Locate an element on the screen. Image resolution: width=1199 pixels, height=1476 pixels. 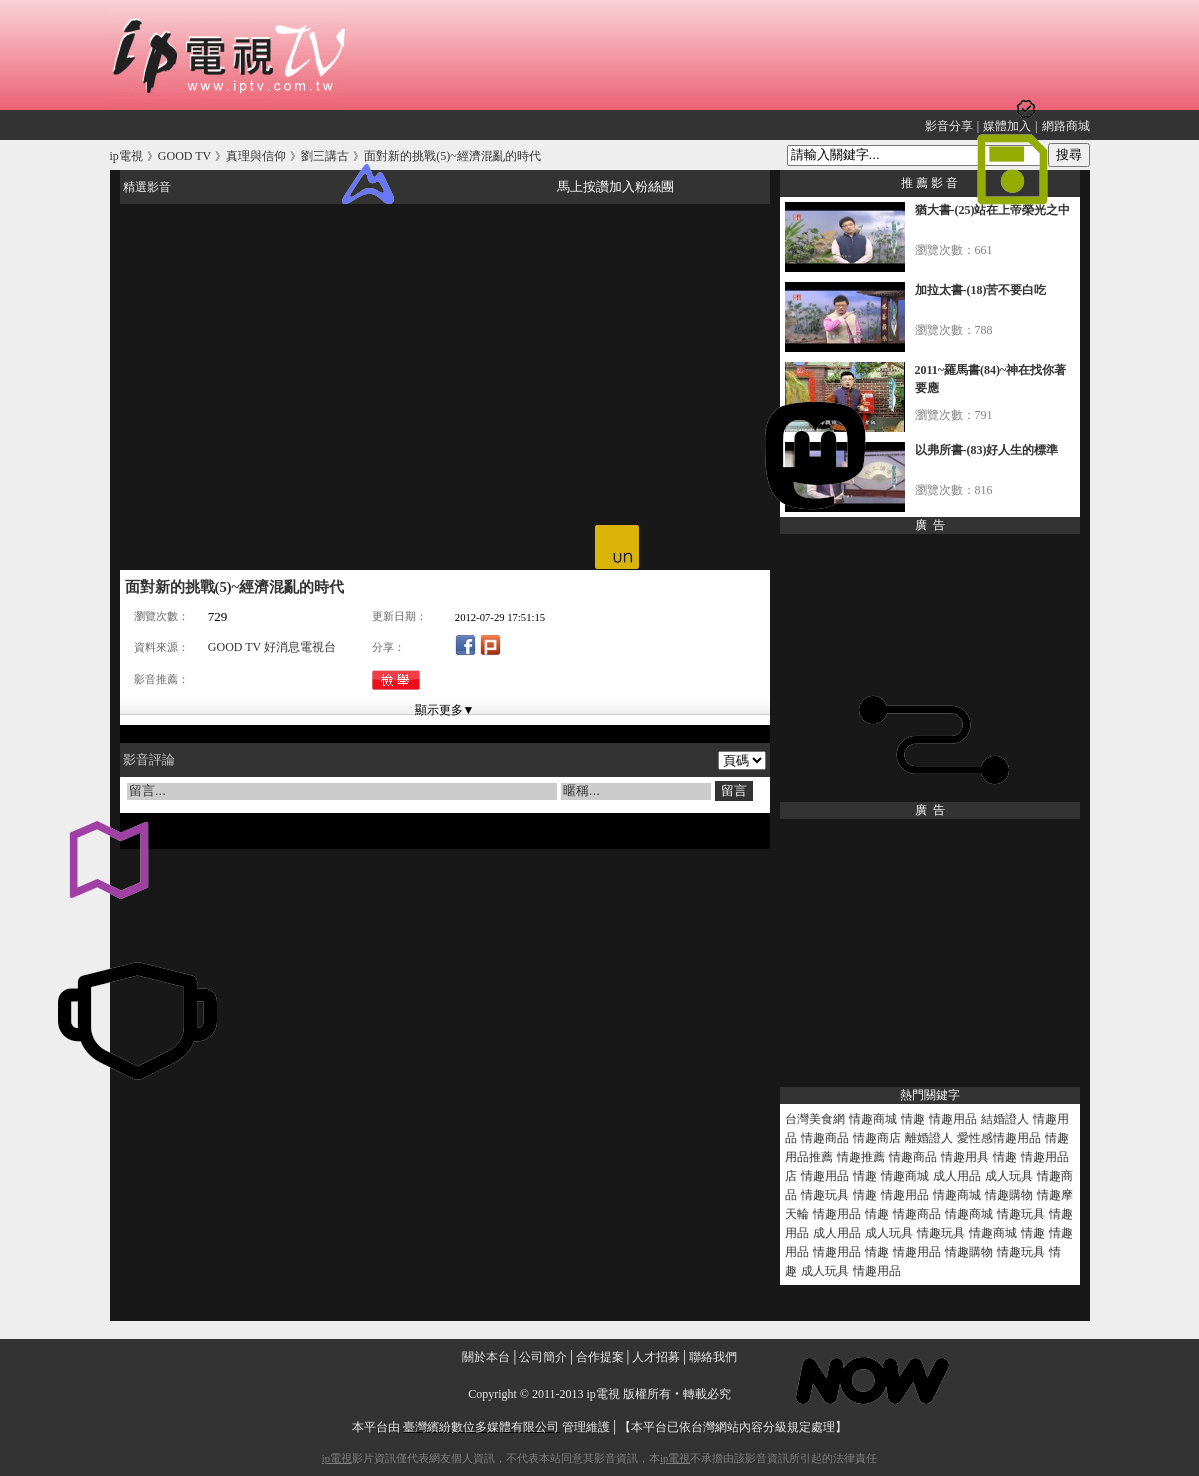
unjs javascript tools logo is located at coordinates (617, 547).